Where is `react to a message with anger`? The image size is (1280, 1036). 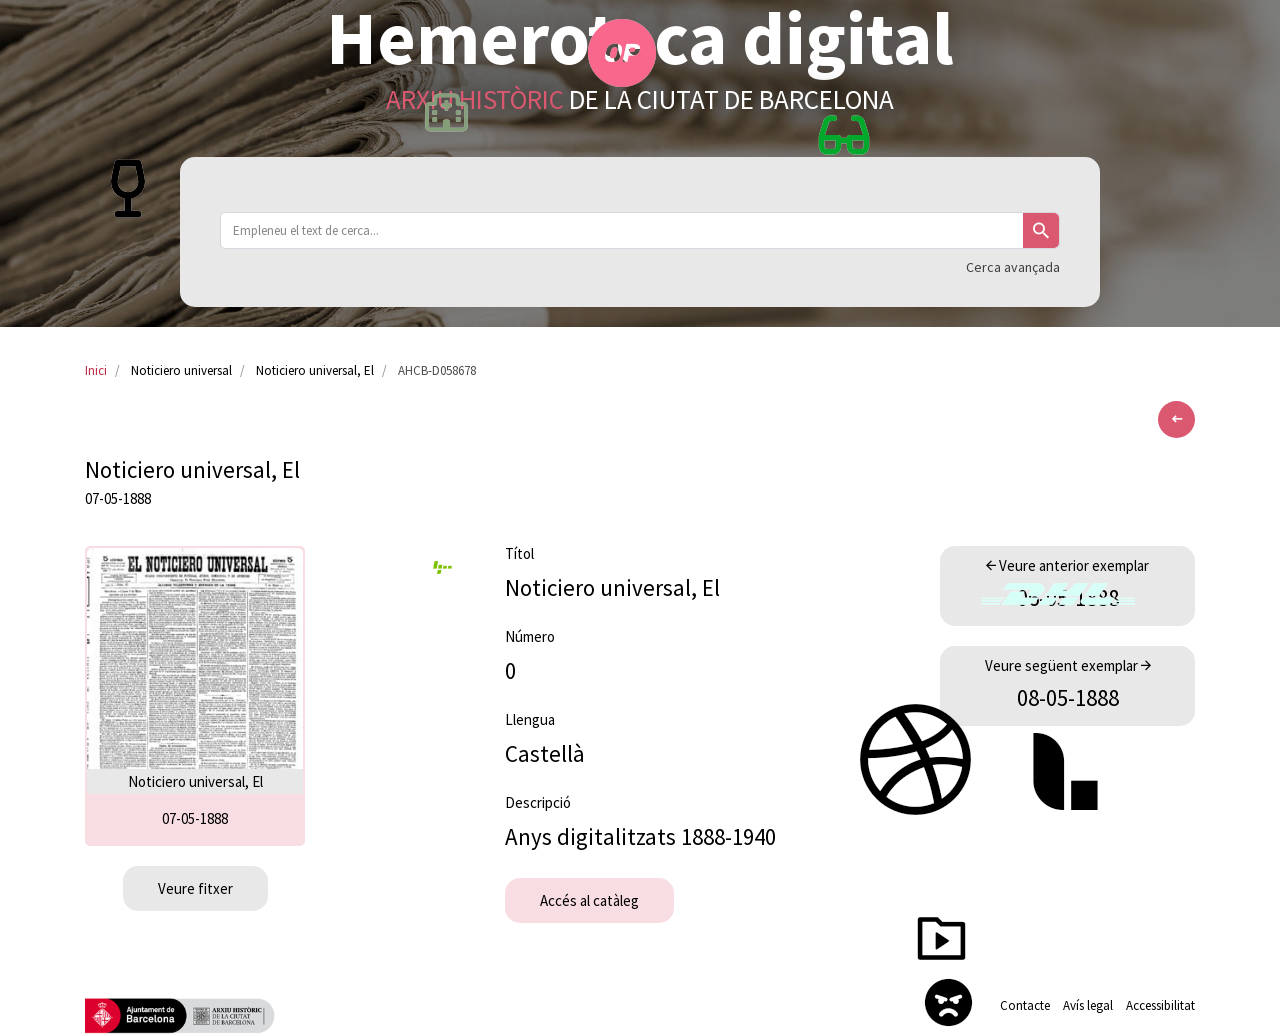 react to a message with anger is located at coordinates (948, 1002).